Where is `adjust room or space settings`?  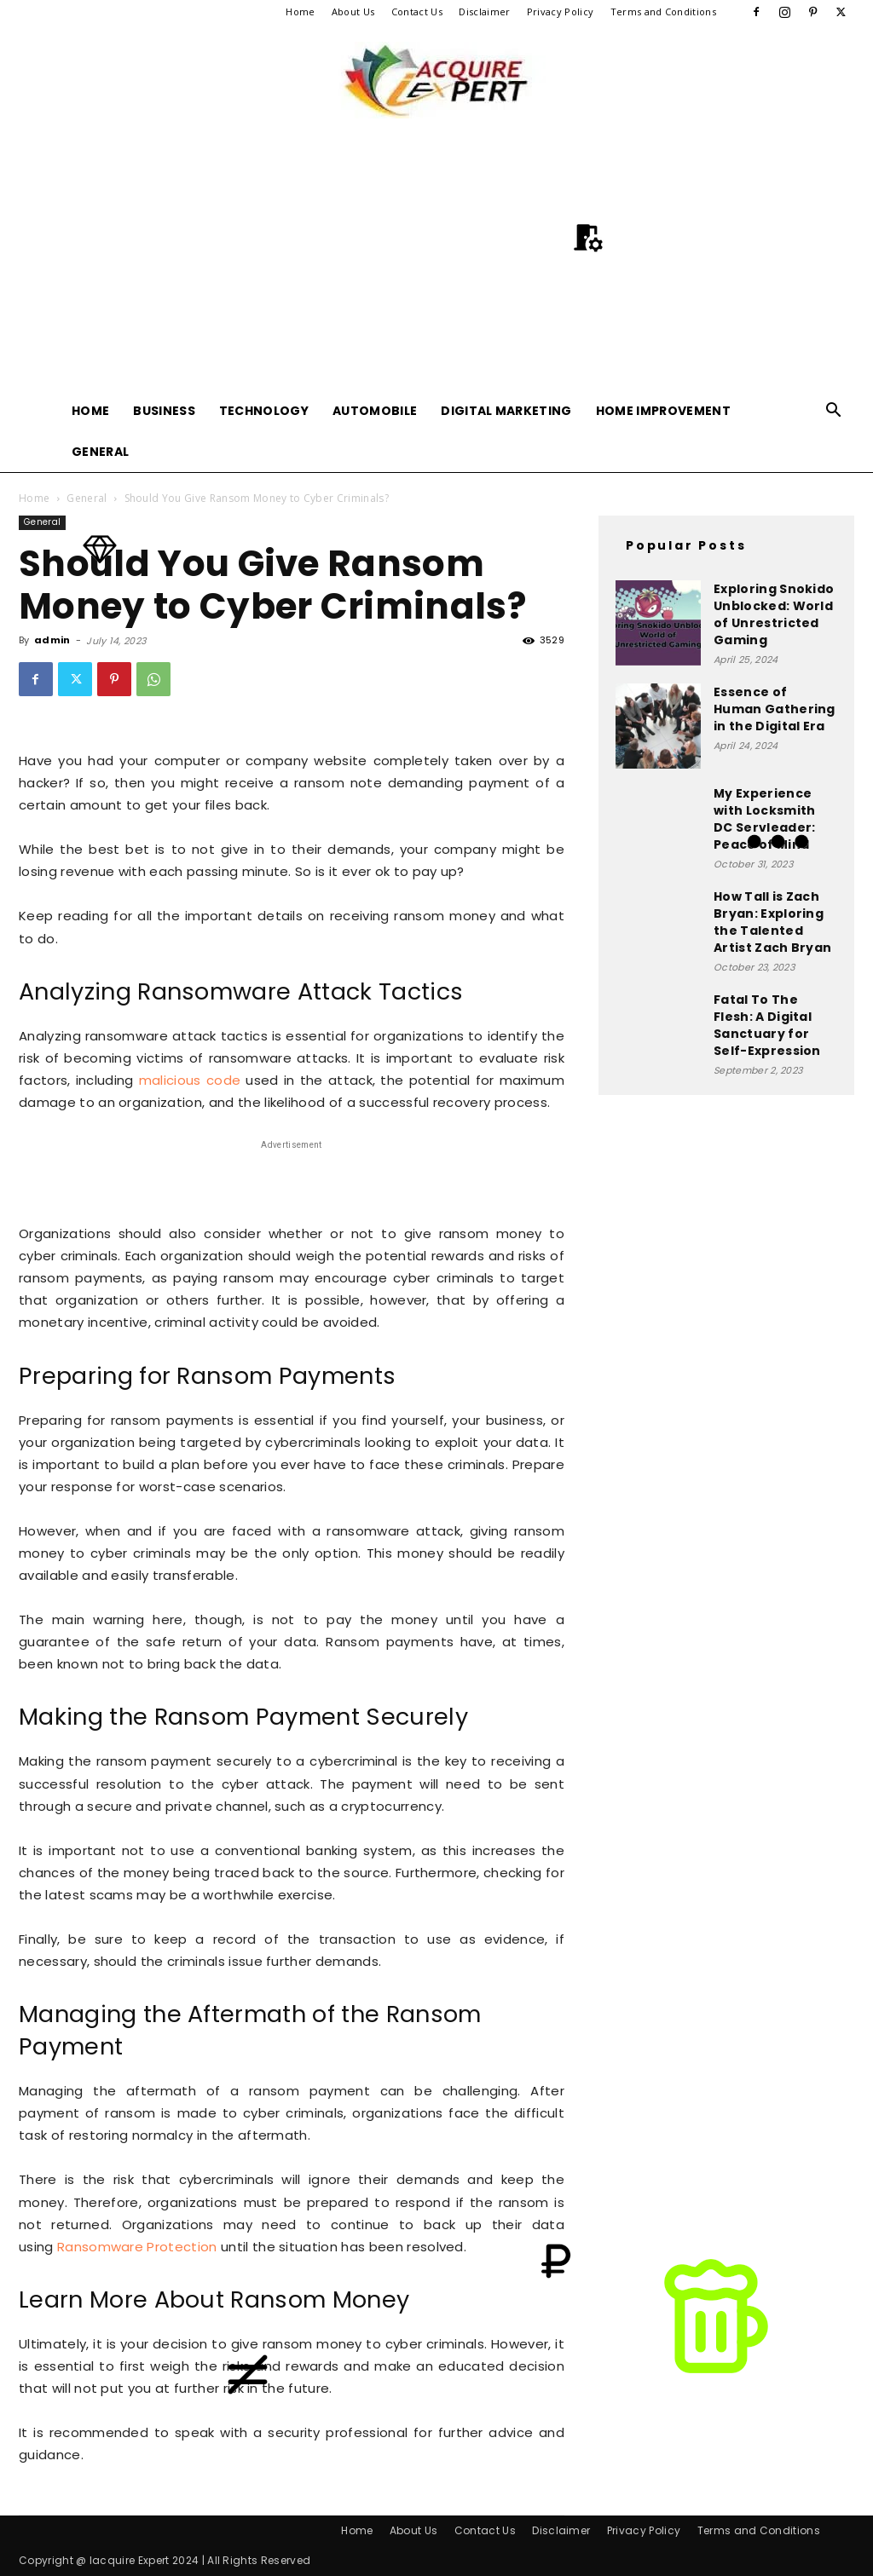
adjust room or space settings is located at coordinates (587, 237).